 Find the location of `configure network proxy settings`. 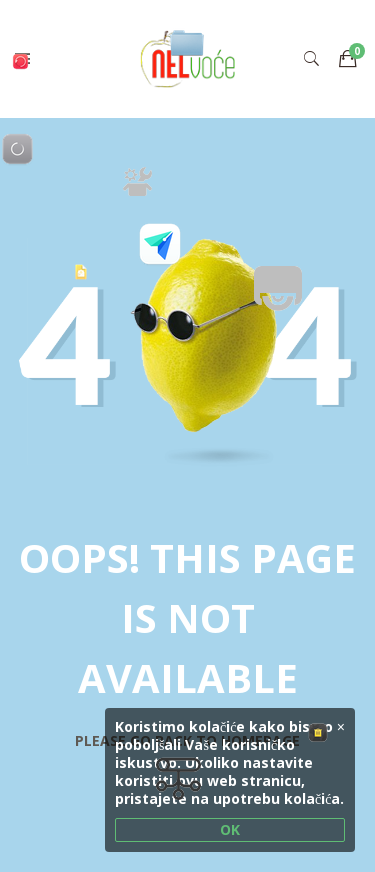

configure network proxy settings is located at coordinates (178, 777).